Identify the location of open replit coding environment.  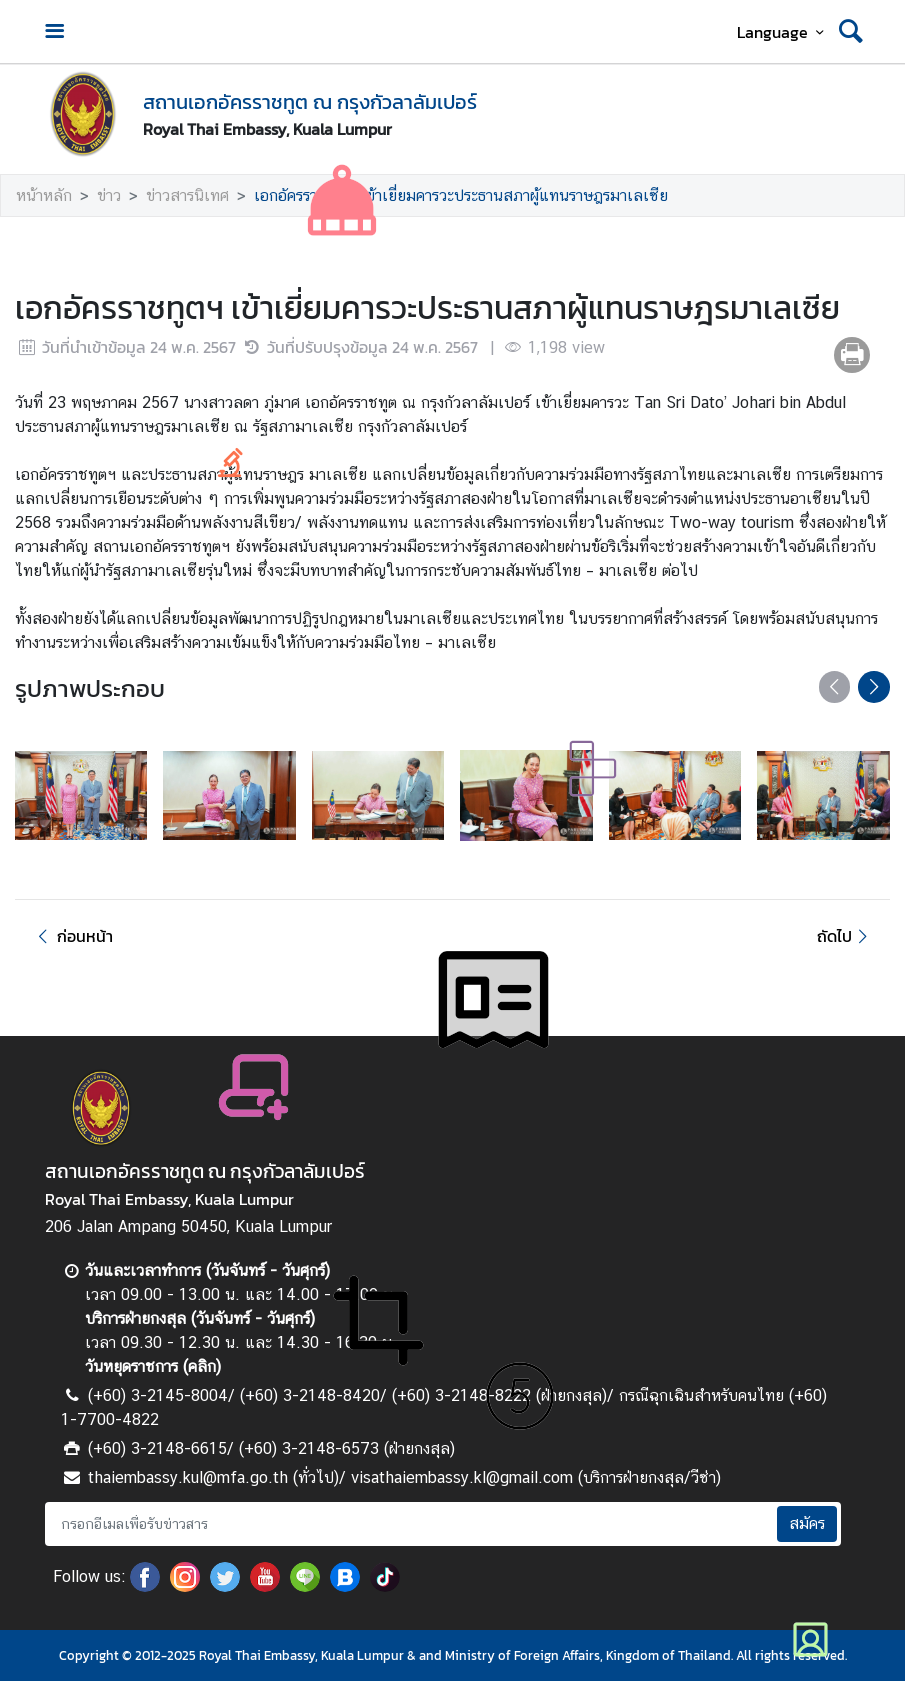
(588, 768).